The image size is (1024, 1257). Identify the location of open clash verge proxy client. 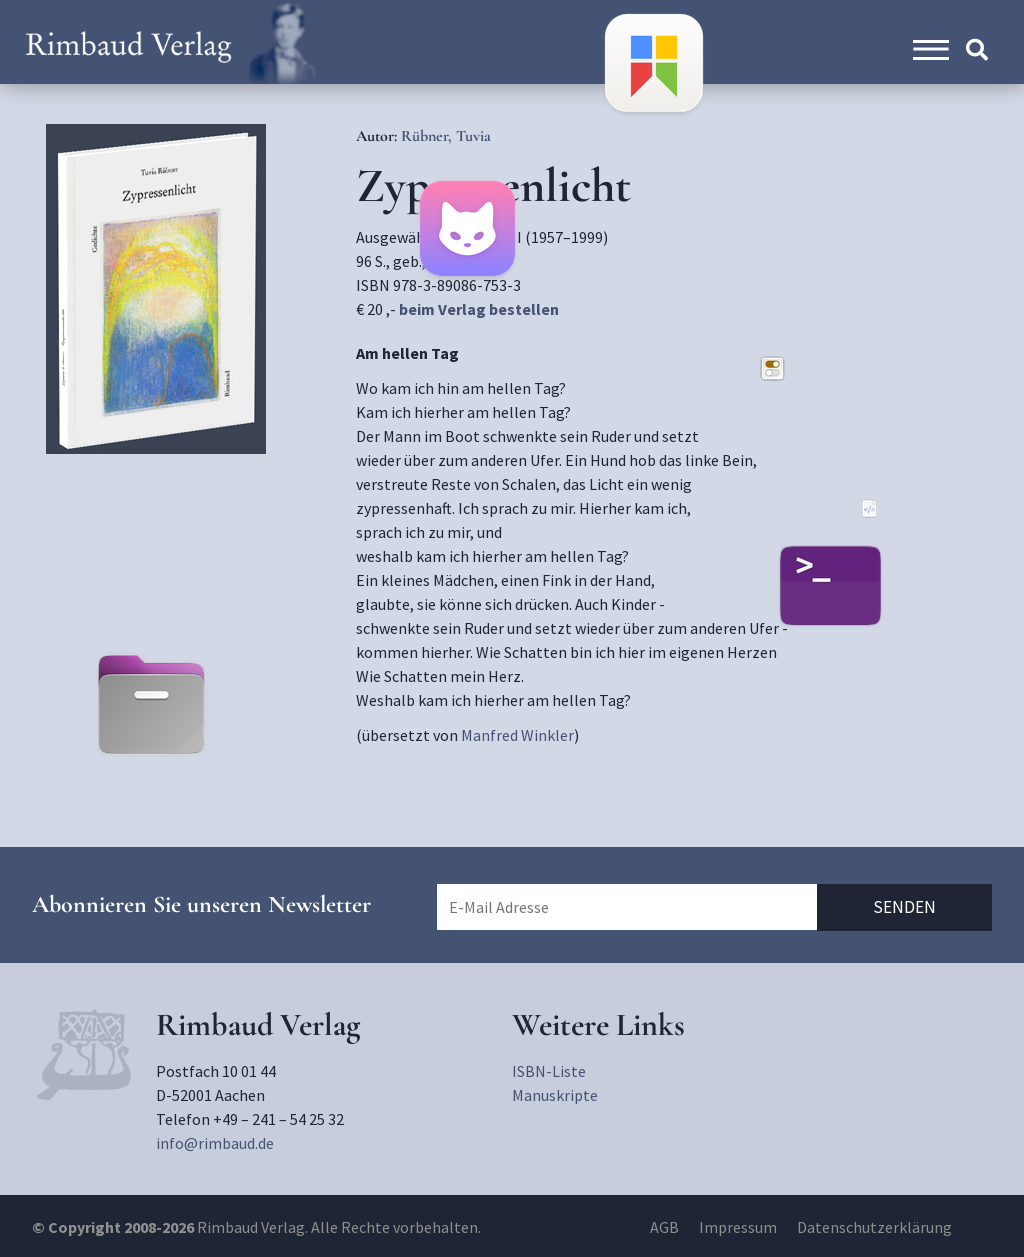
(467, 228).